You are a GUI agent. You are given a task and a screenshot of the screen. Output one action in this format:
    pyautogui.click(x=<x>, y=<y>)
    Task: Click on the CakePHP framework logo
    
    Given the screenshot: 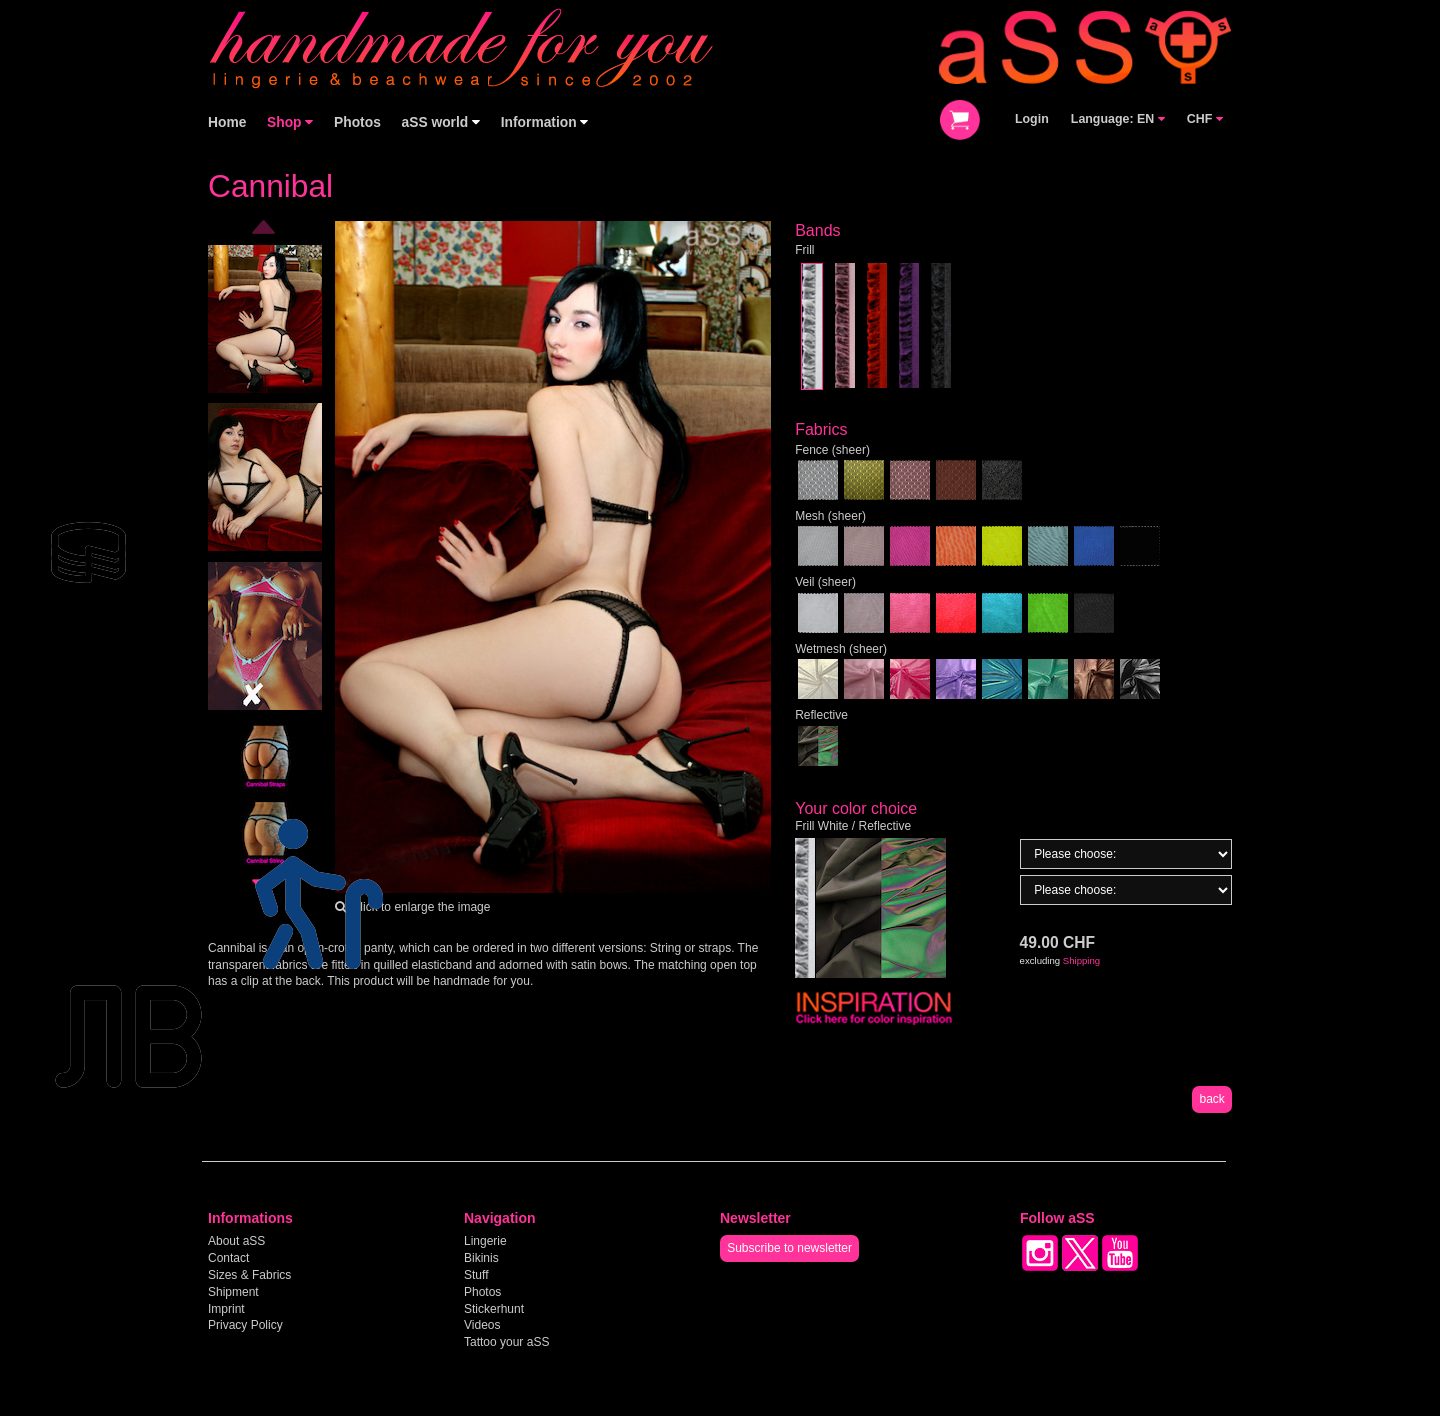 What is the action you would take?
    pyautogui.click(x=88, y=552)
    